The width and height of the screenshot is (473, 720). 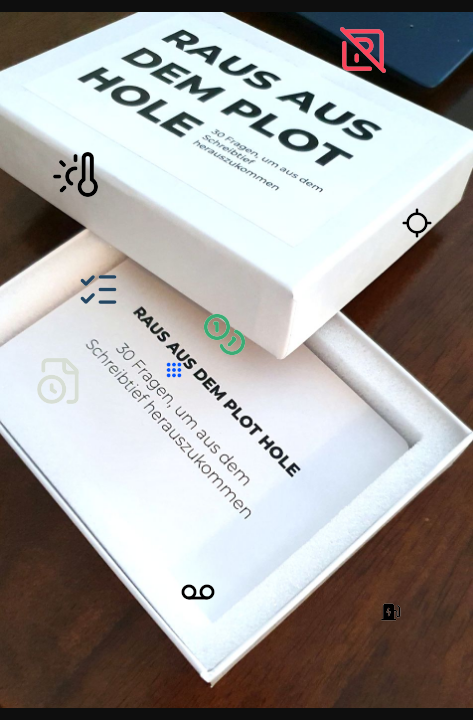 I want to click on view completed tasks, so click(x=98, y=289).